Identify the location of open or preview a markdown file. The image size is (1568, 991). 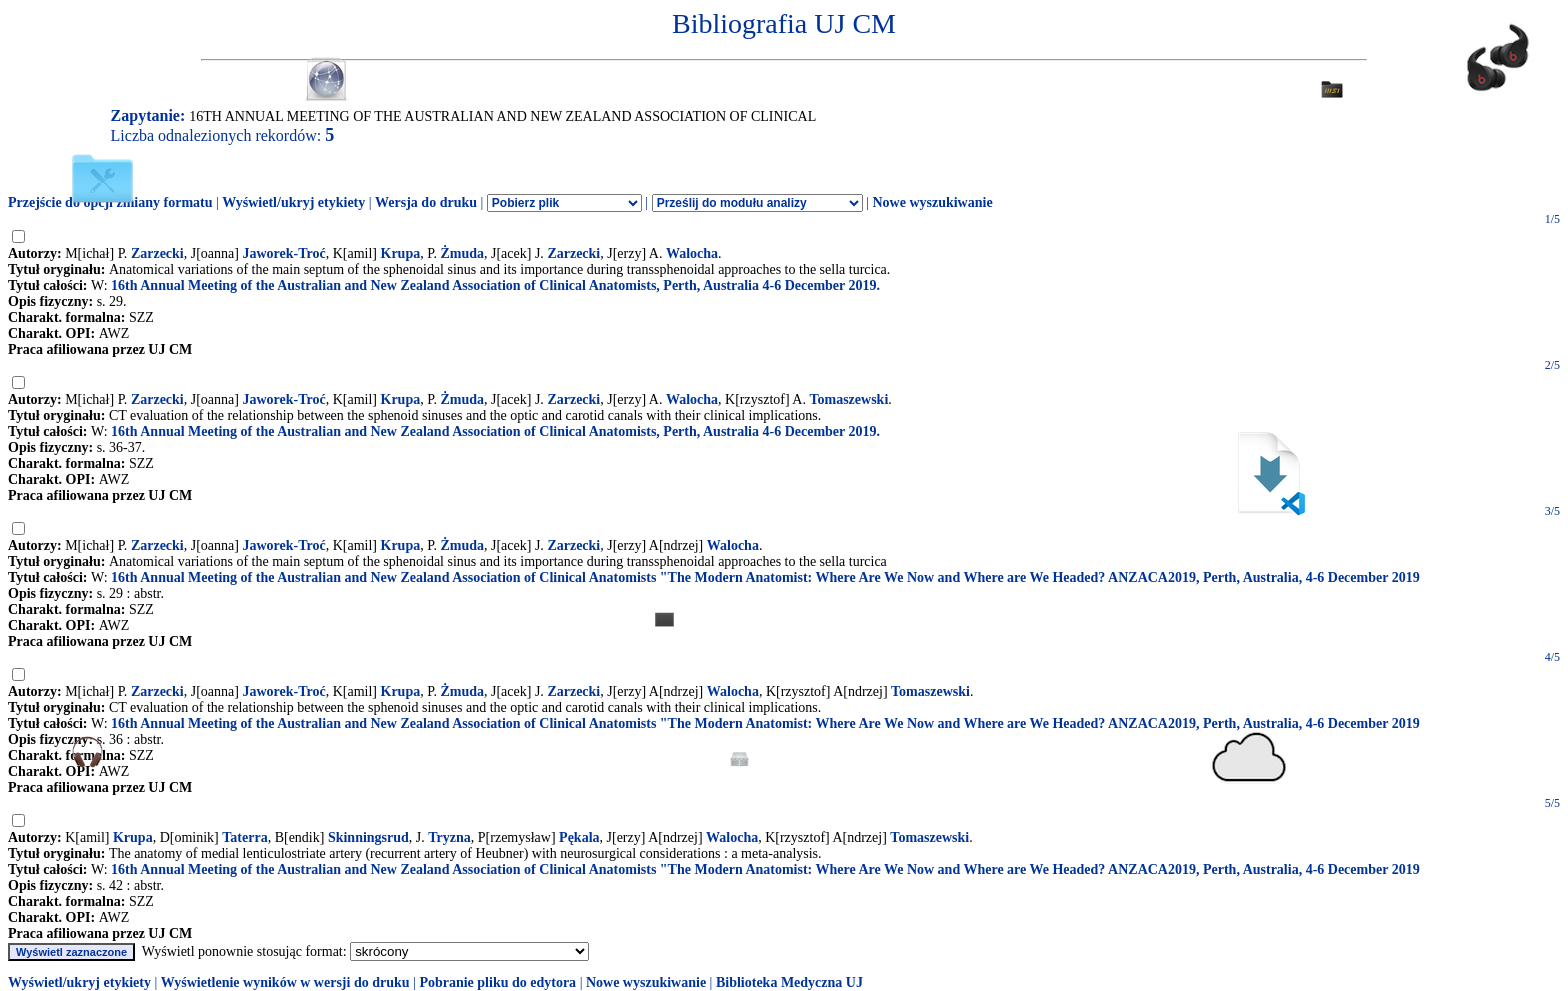
(1269, 474).